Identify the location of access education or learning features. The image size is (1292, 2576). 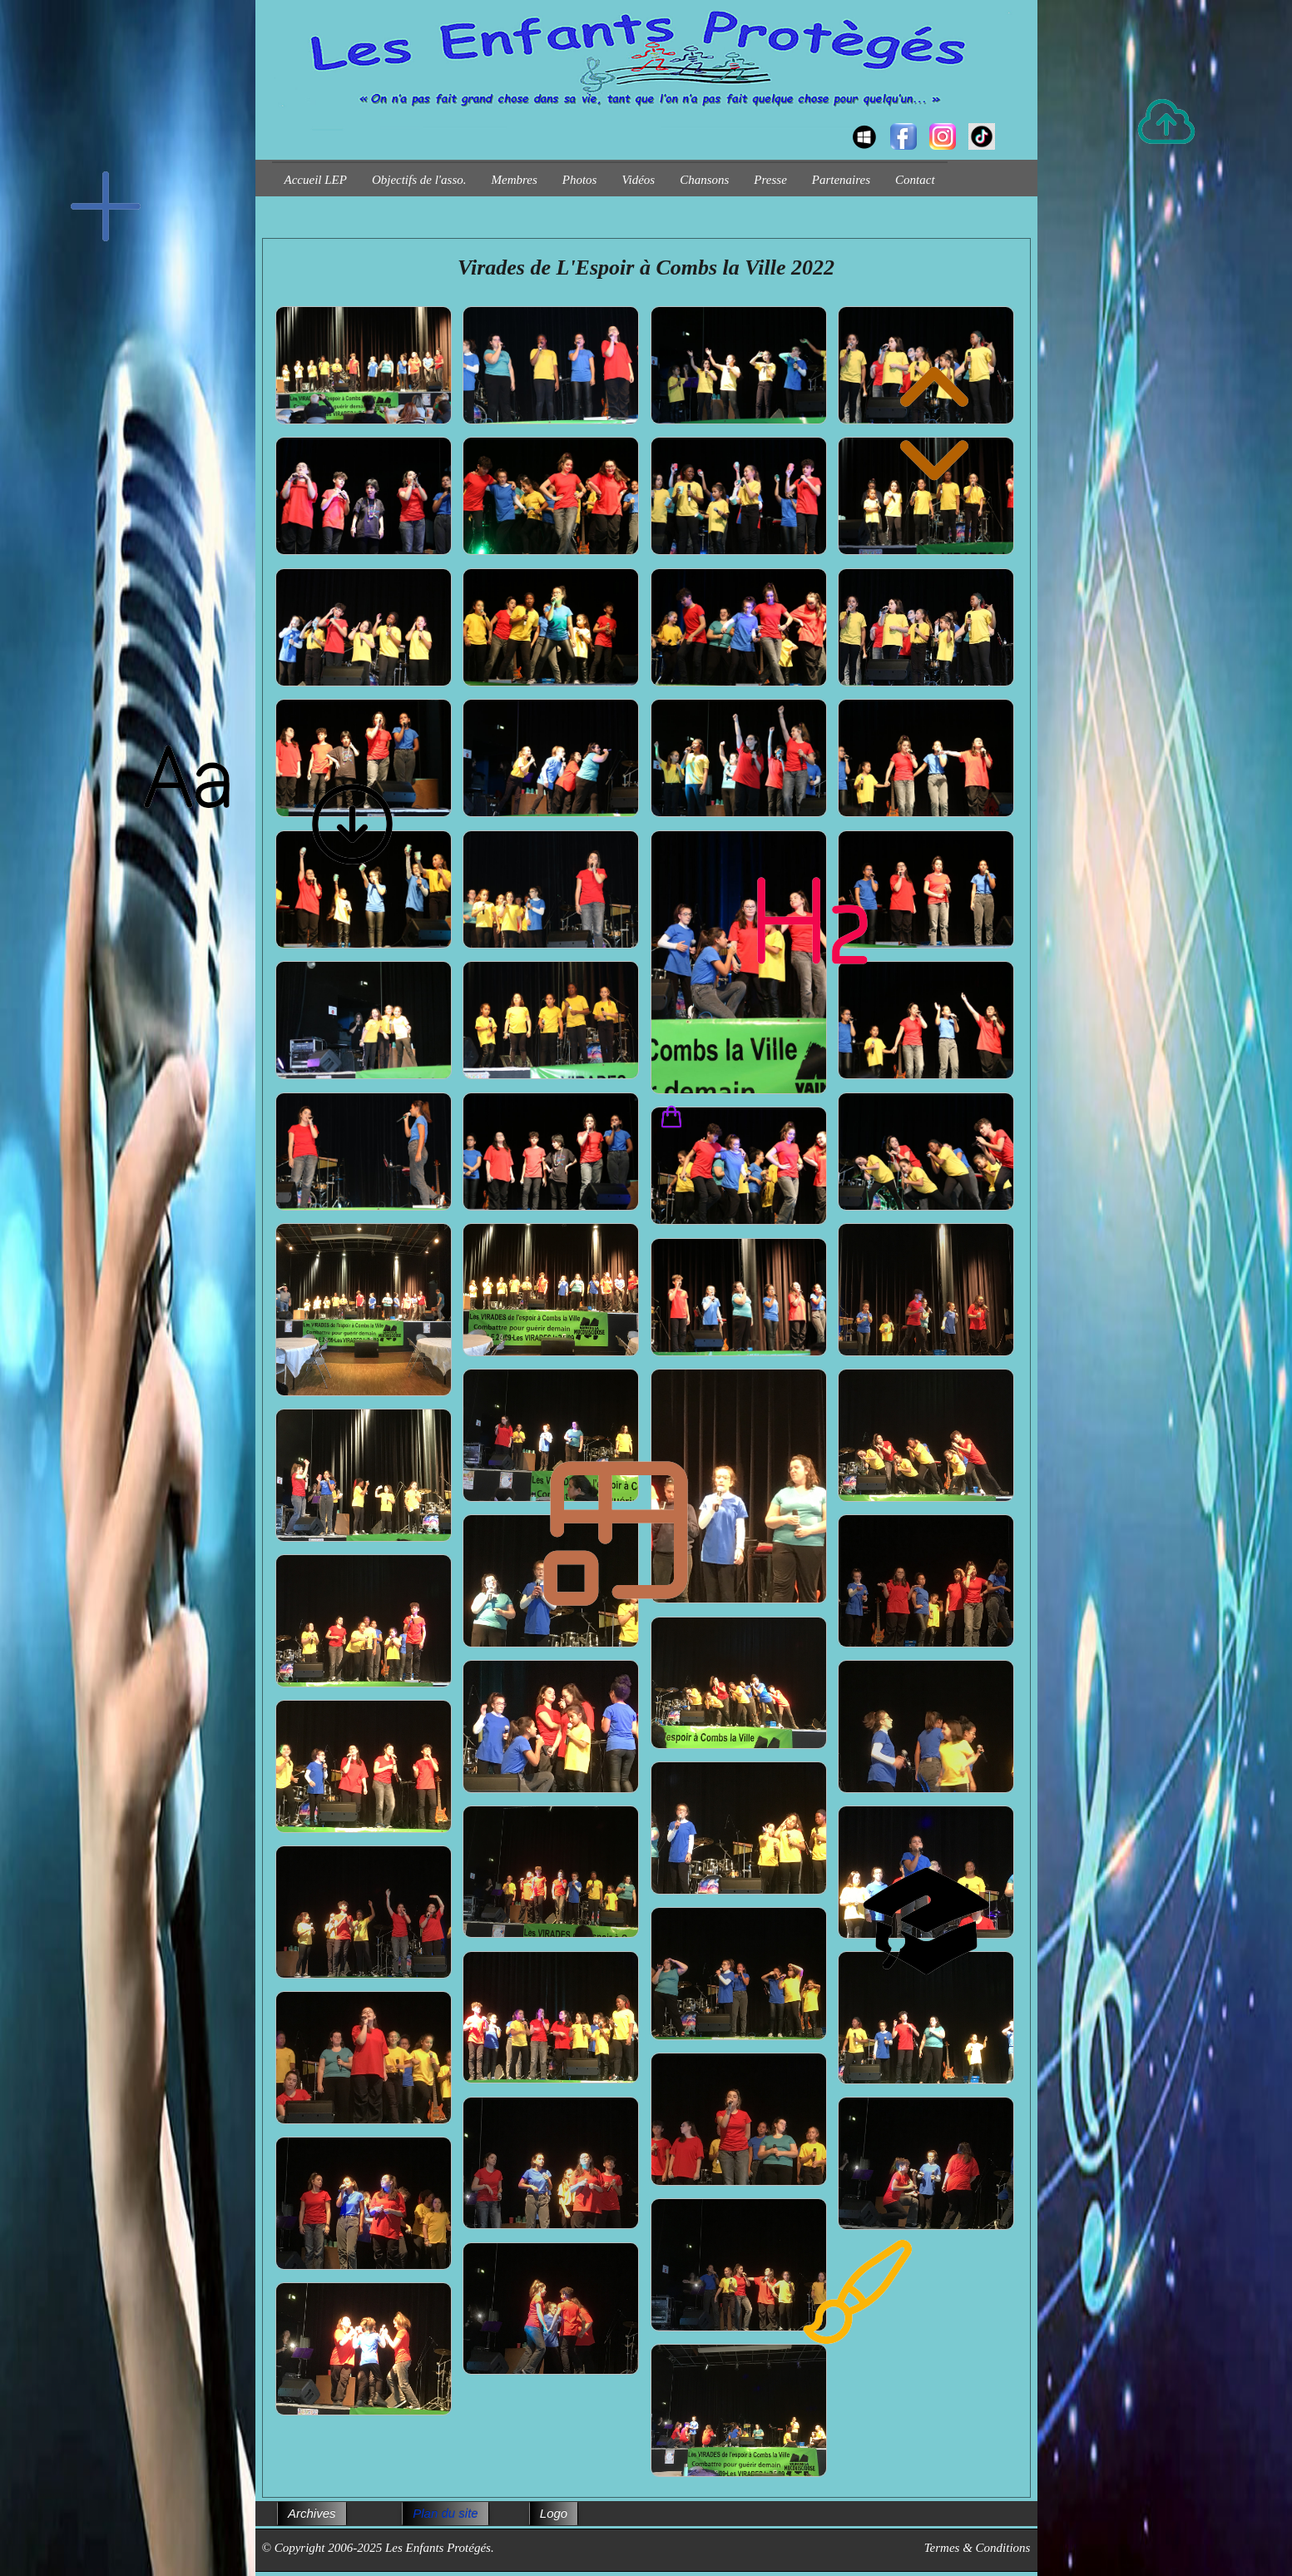
(926, 1920).